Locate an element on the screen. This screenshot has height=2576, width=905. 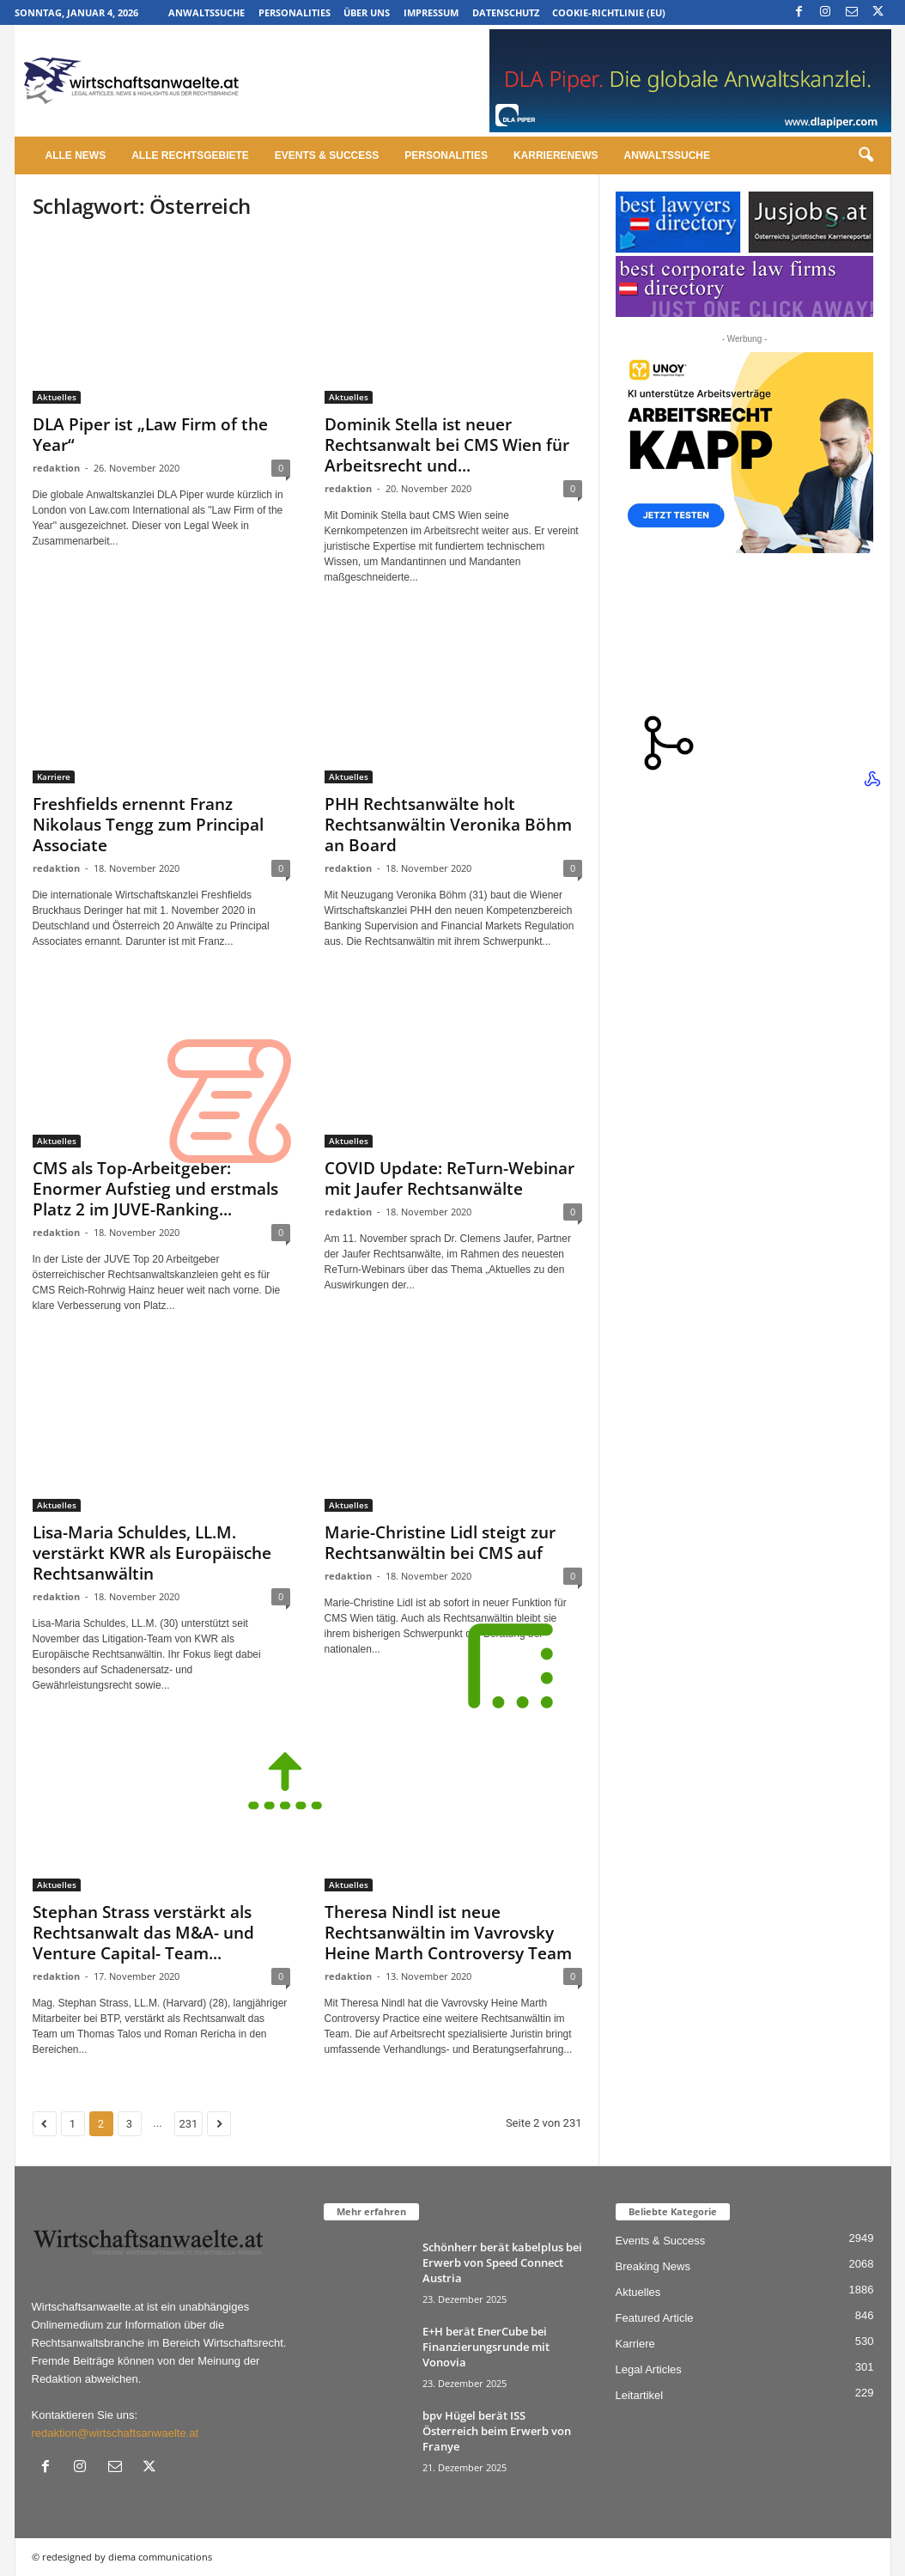
view activity log or history is located at coordinates (229, 1101).